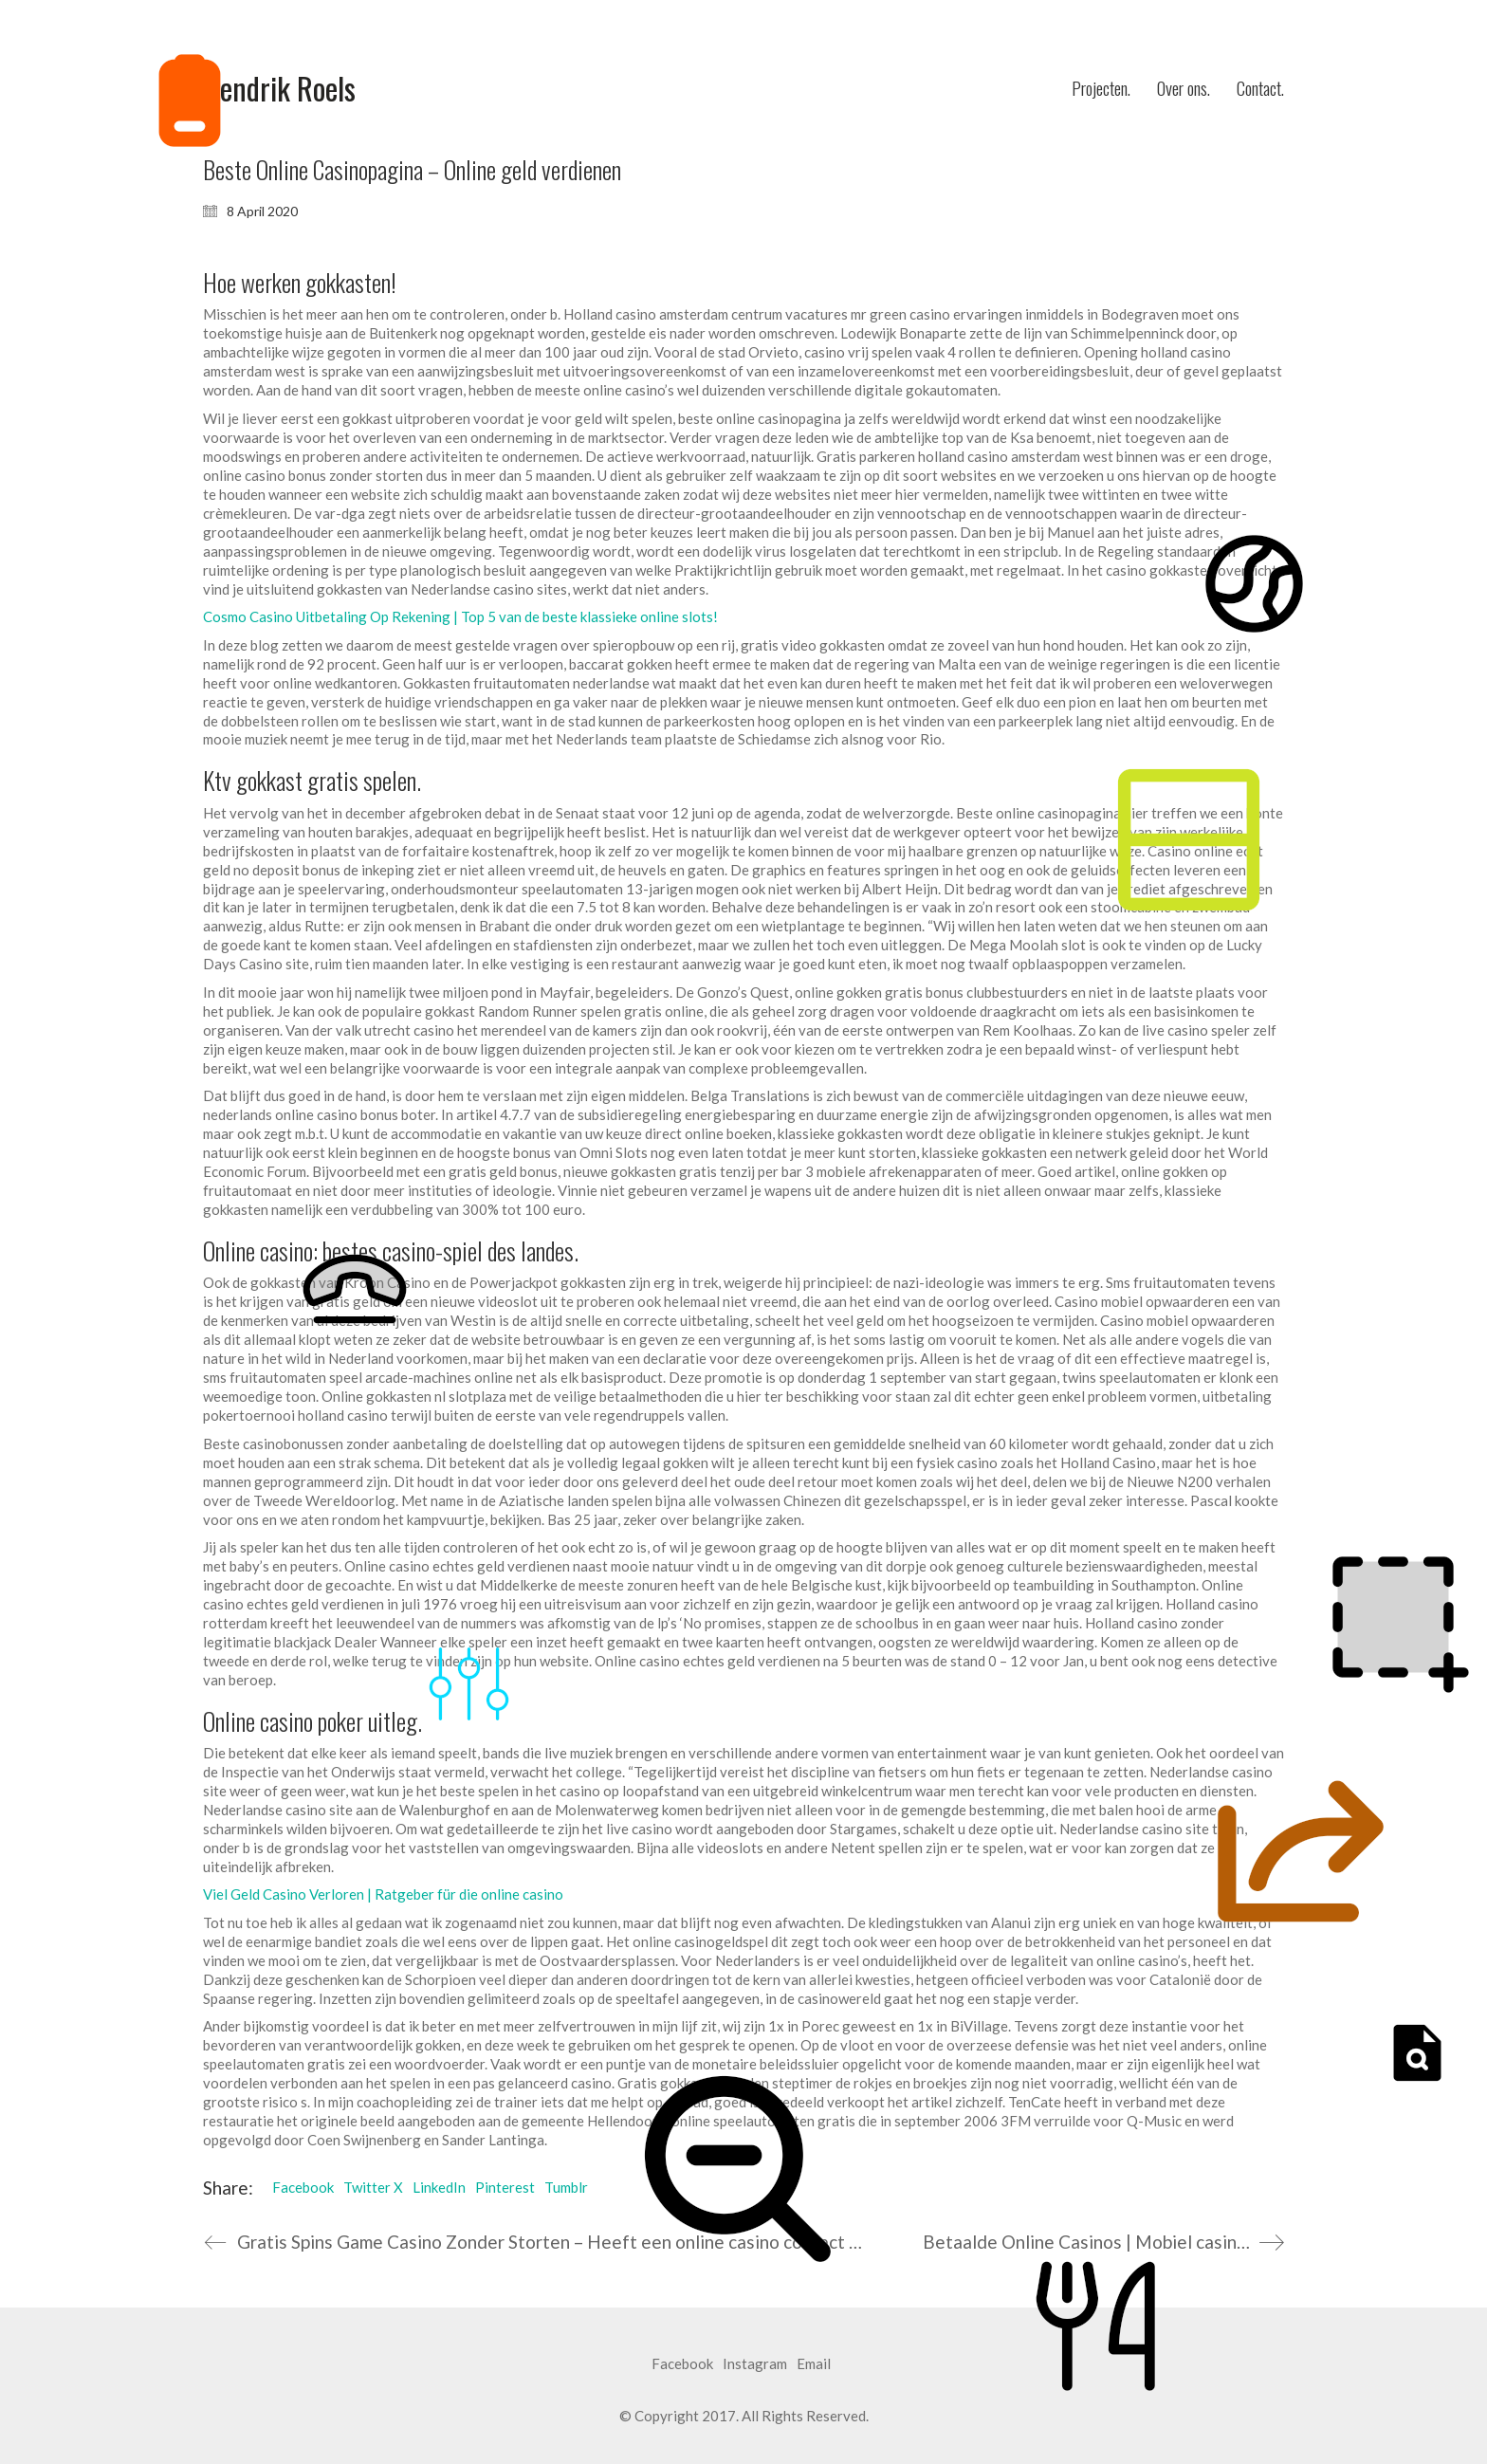  I want to click on browse nearby restaurants or dining options, so click(1098, 2324).